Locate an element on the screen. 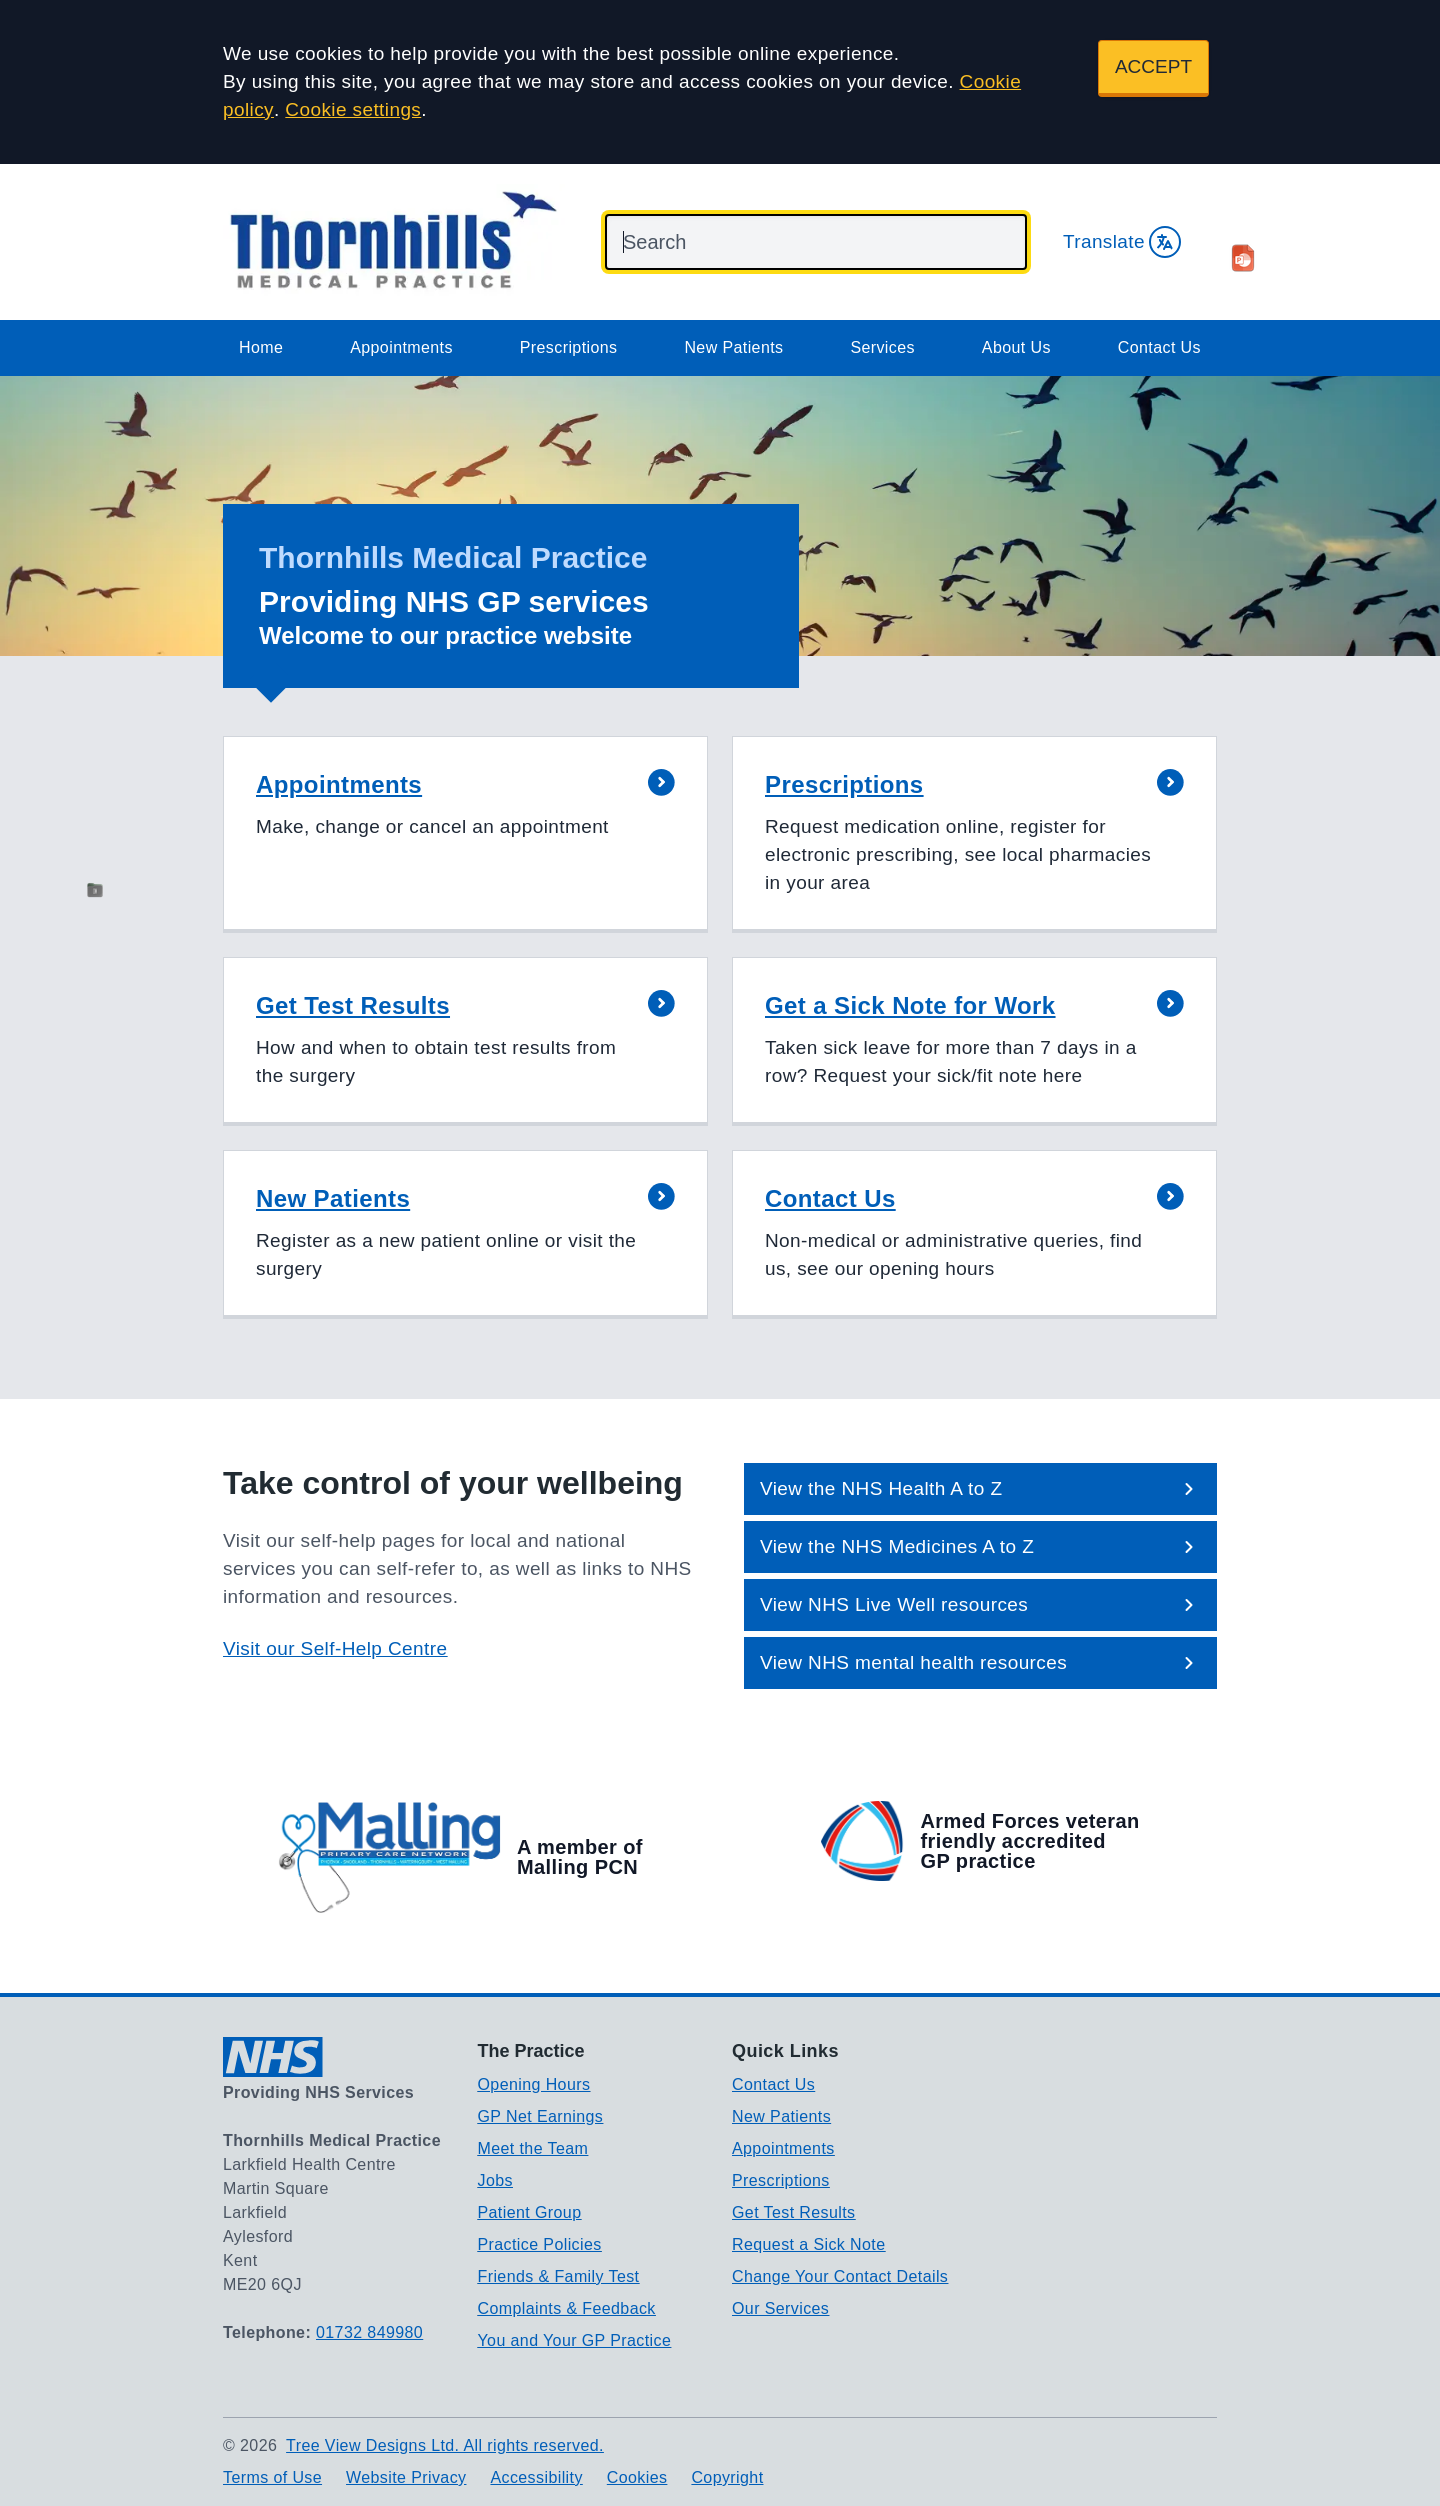  open templates folder is located at coordinates (95, 890).